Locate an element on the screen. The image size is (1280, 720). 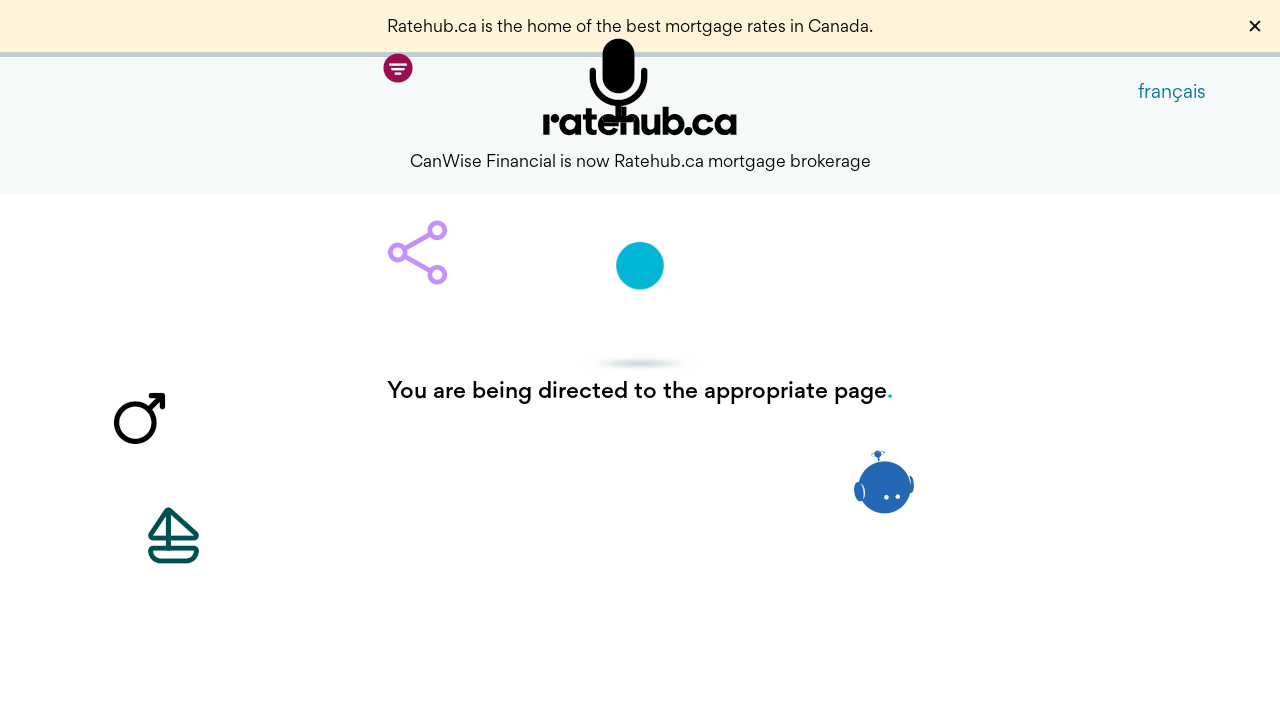
select male gender option is located at coordinates (139, 418).